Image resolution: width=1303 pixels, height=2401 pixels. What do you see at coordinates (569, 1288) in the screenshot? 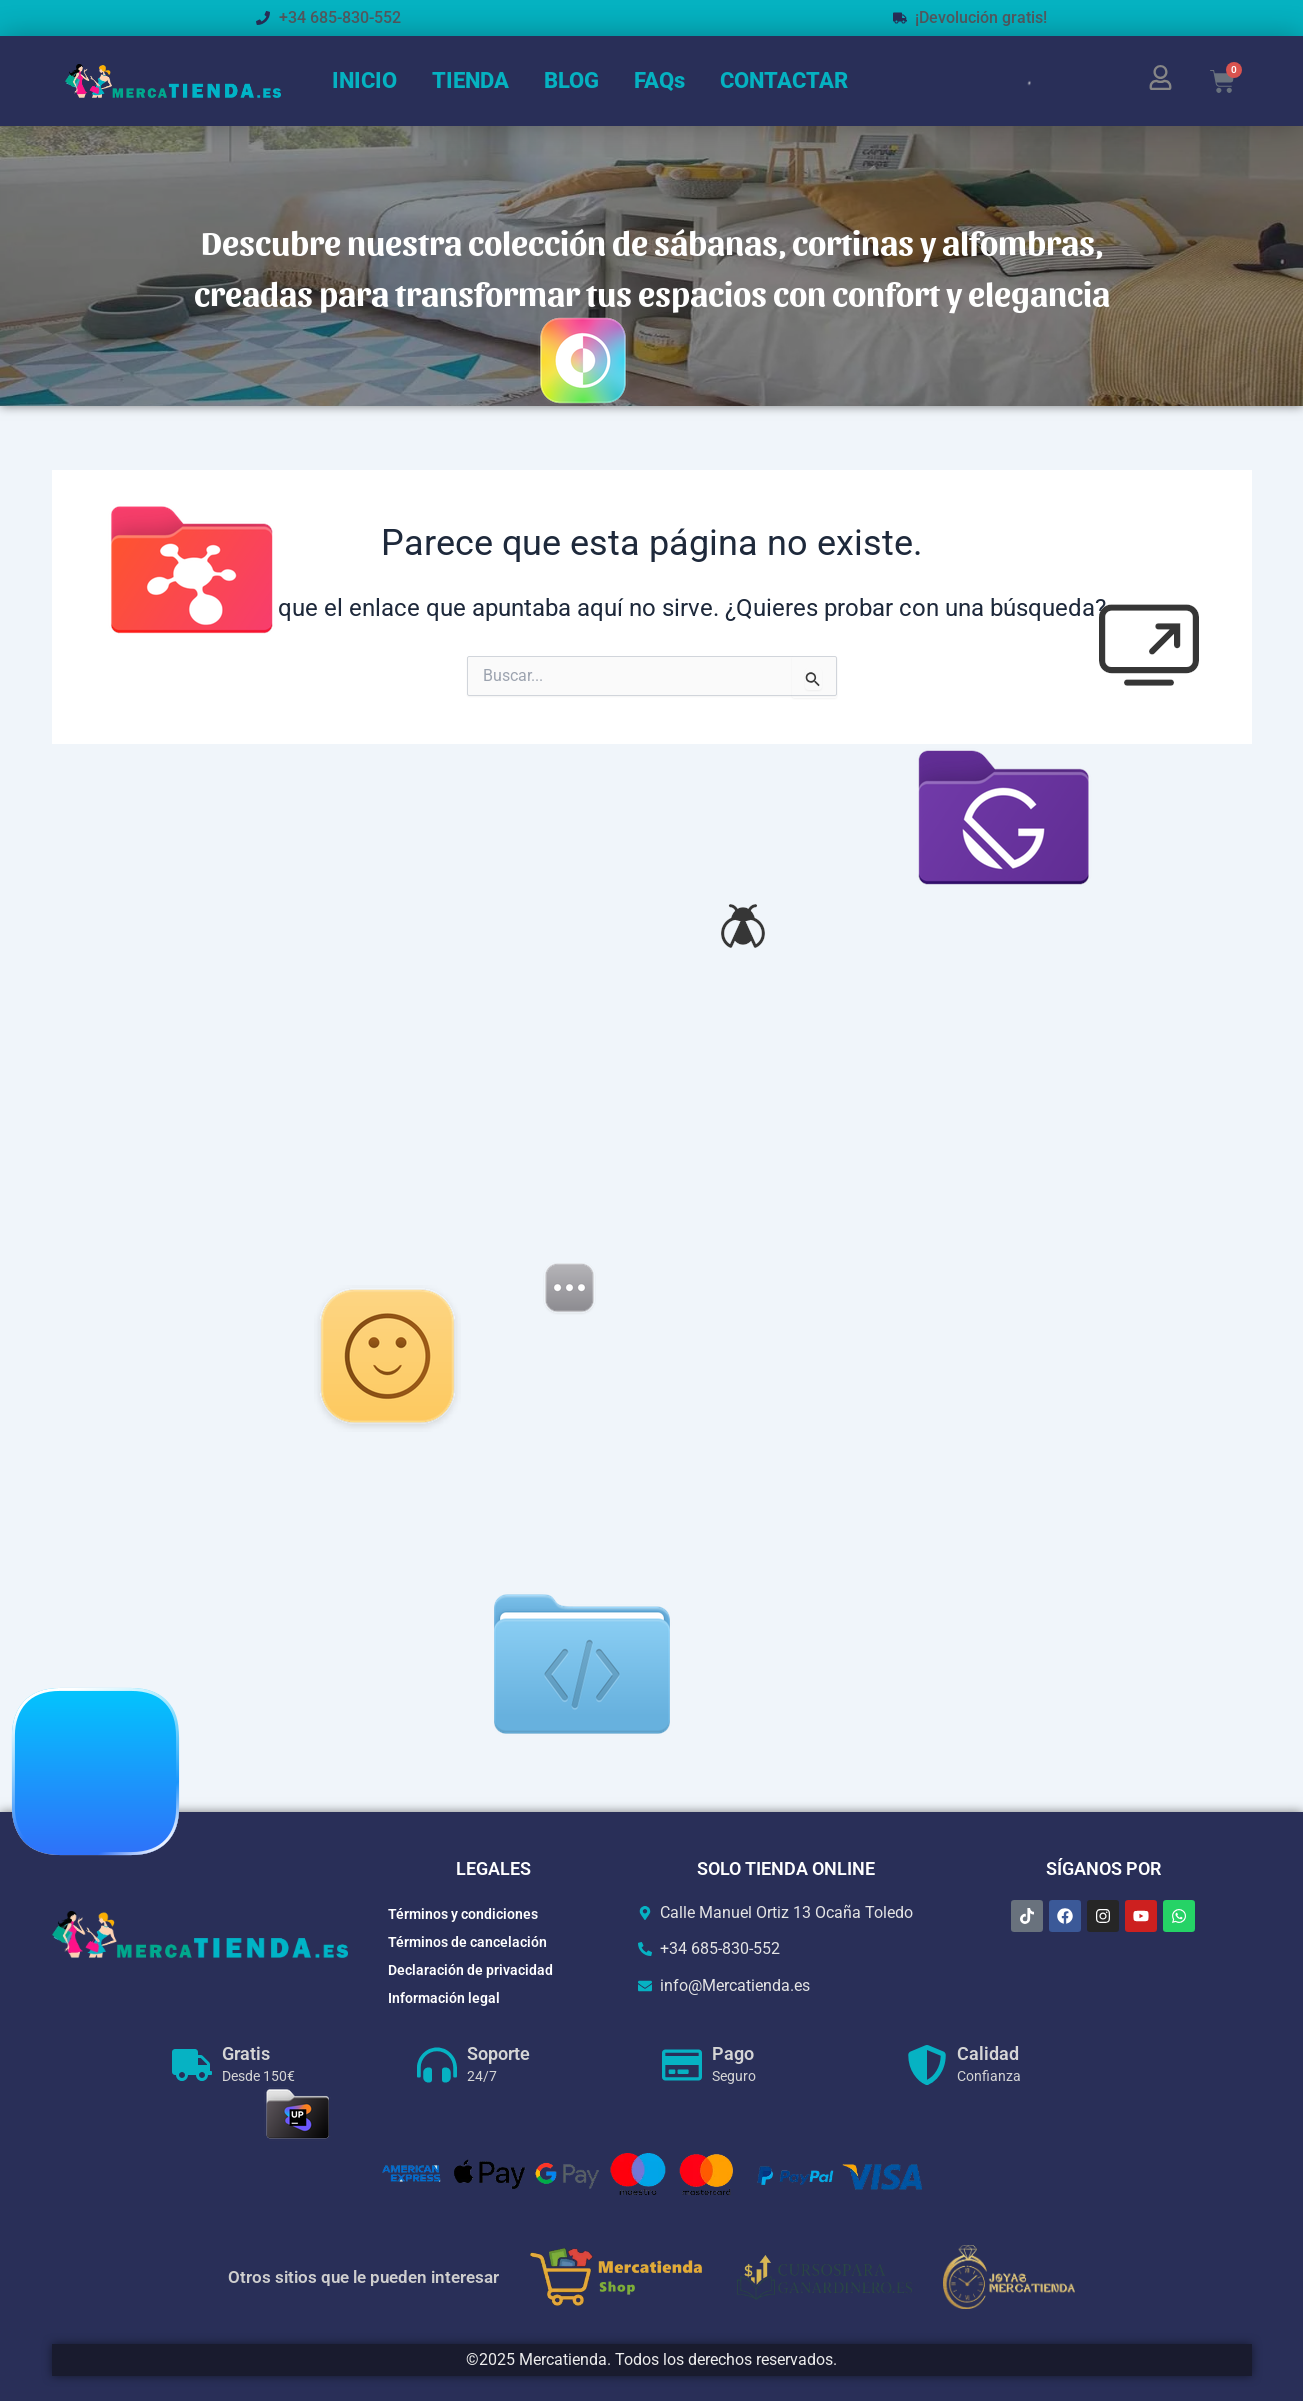
I see `open additional menu options` at bounding box center [569, 1288].